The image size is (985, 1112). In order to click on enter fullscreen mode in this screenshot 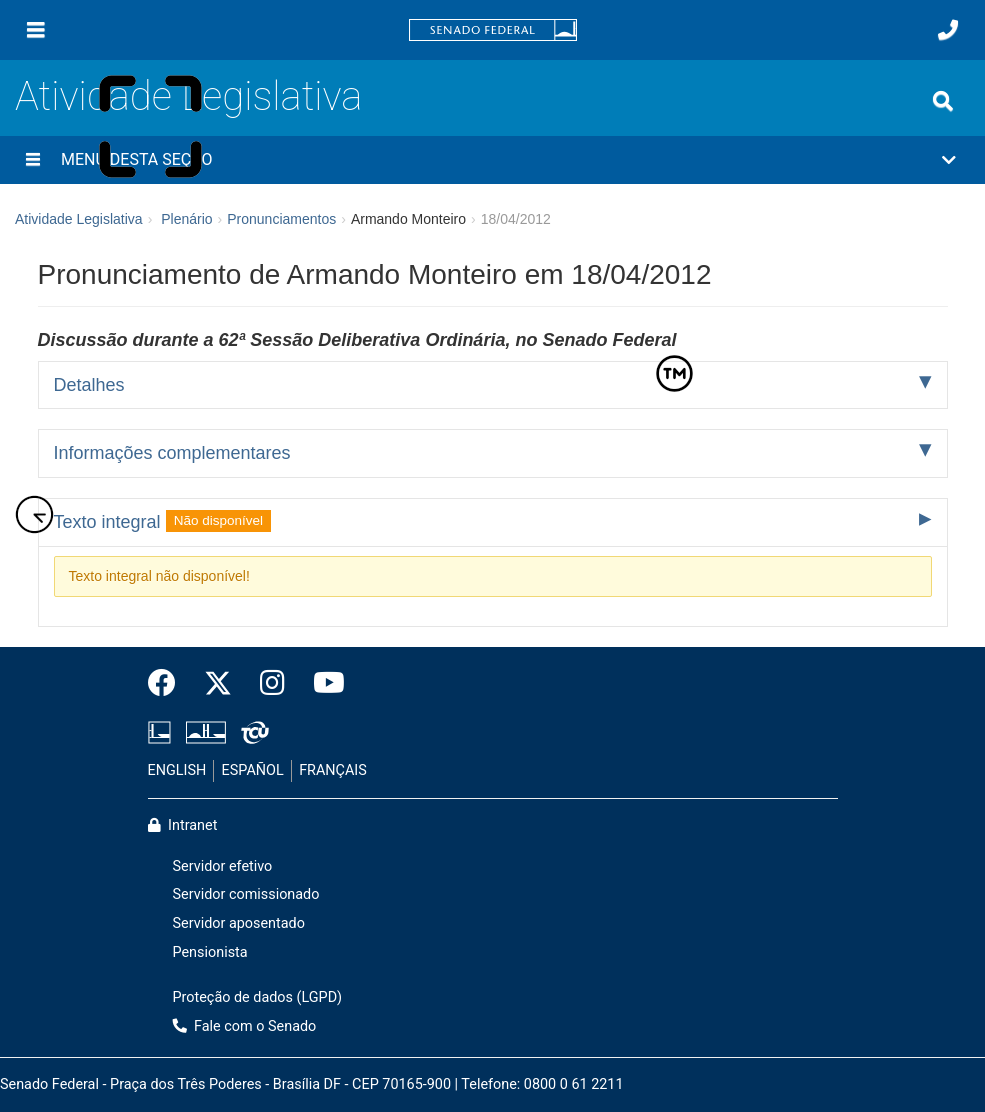, I will do `click(150, 126)`.